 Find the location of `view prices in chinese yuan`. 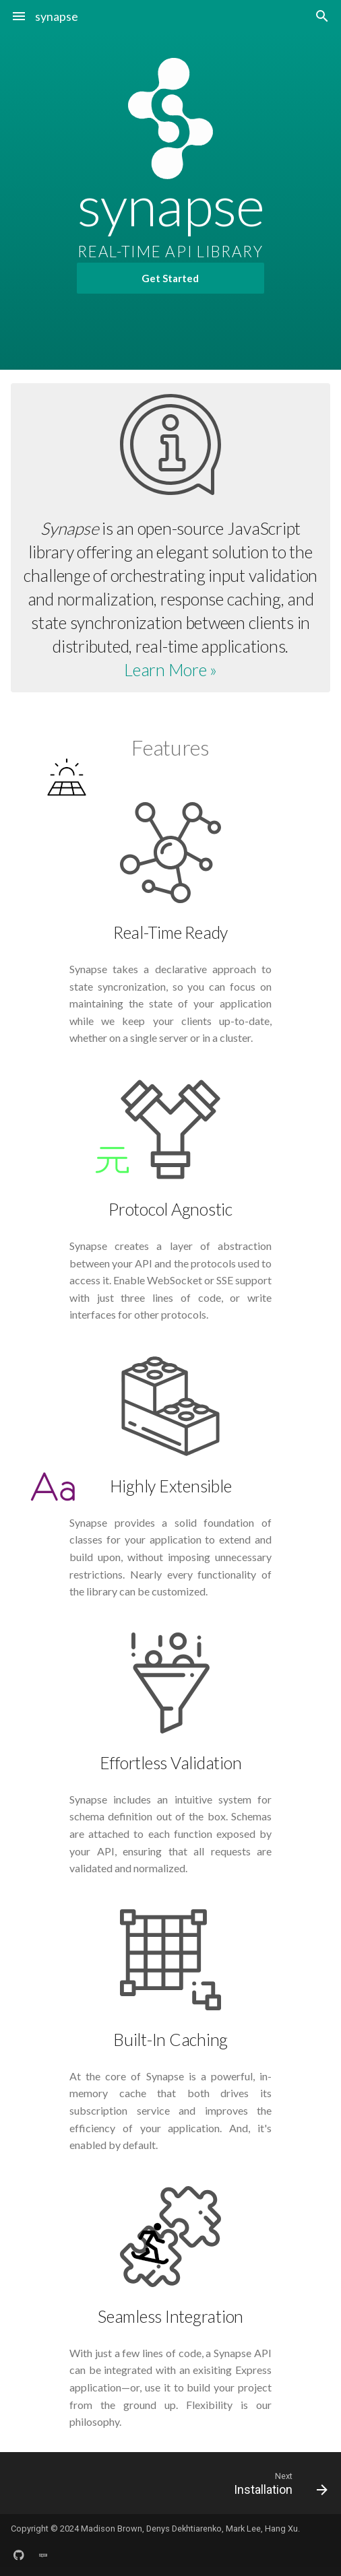

view prices in chinese yuan is located at coordinates (112, 1160).